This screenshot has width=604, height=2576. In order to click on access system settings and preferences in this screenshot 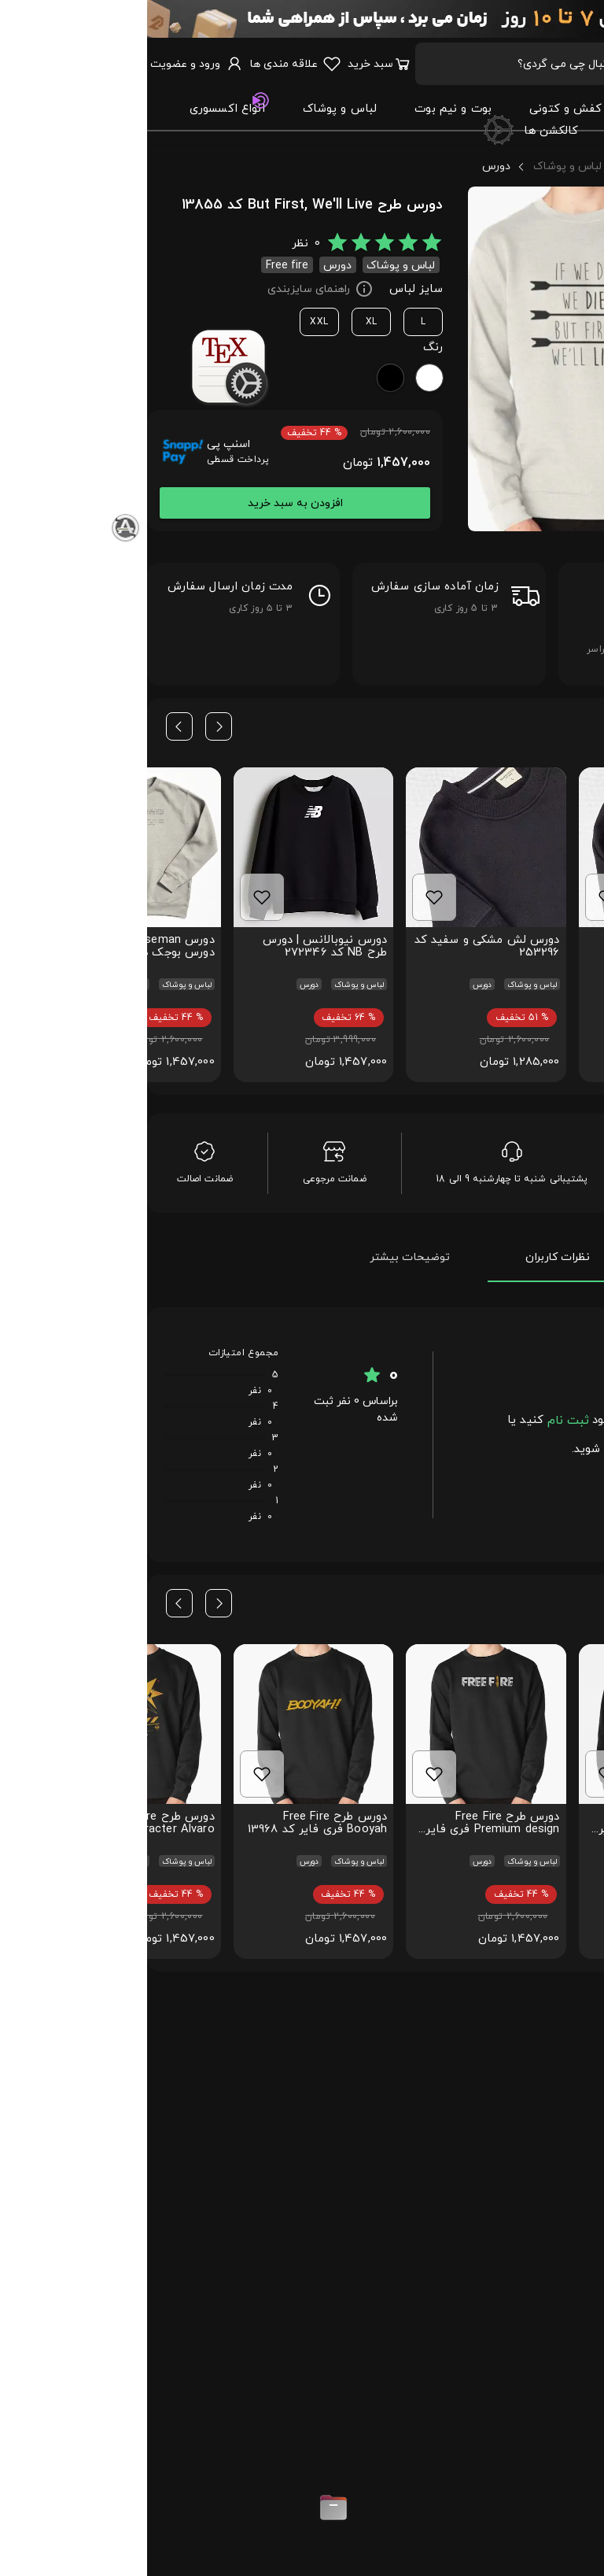, I will do `click(499, 130)`.